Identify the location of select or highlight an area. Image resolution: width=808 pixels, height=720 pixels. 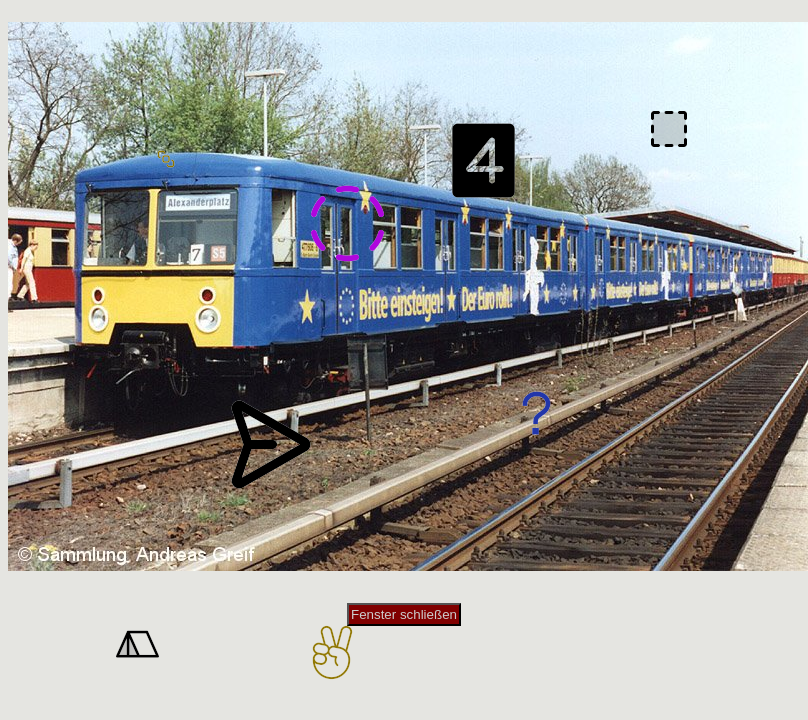
(669, 129).